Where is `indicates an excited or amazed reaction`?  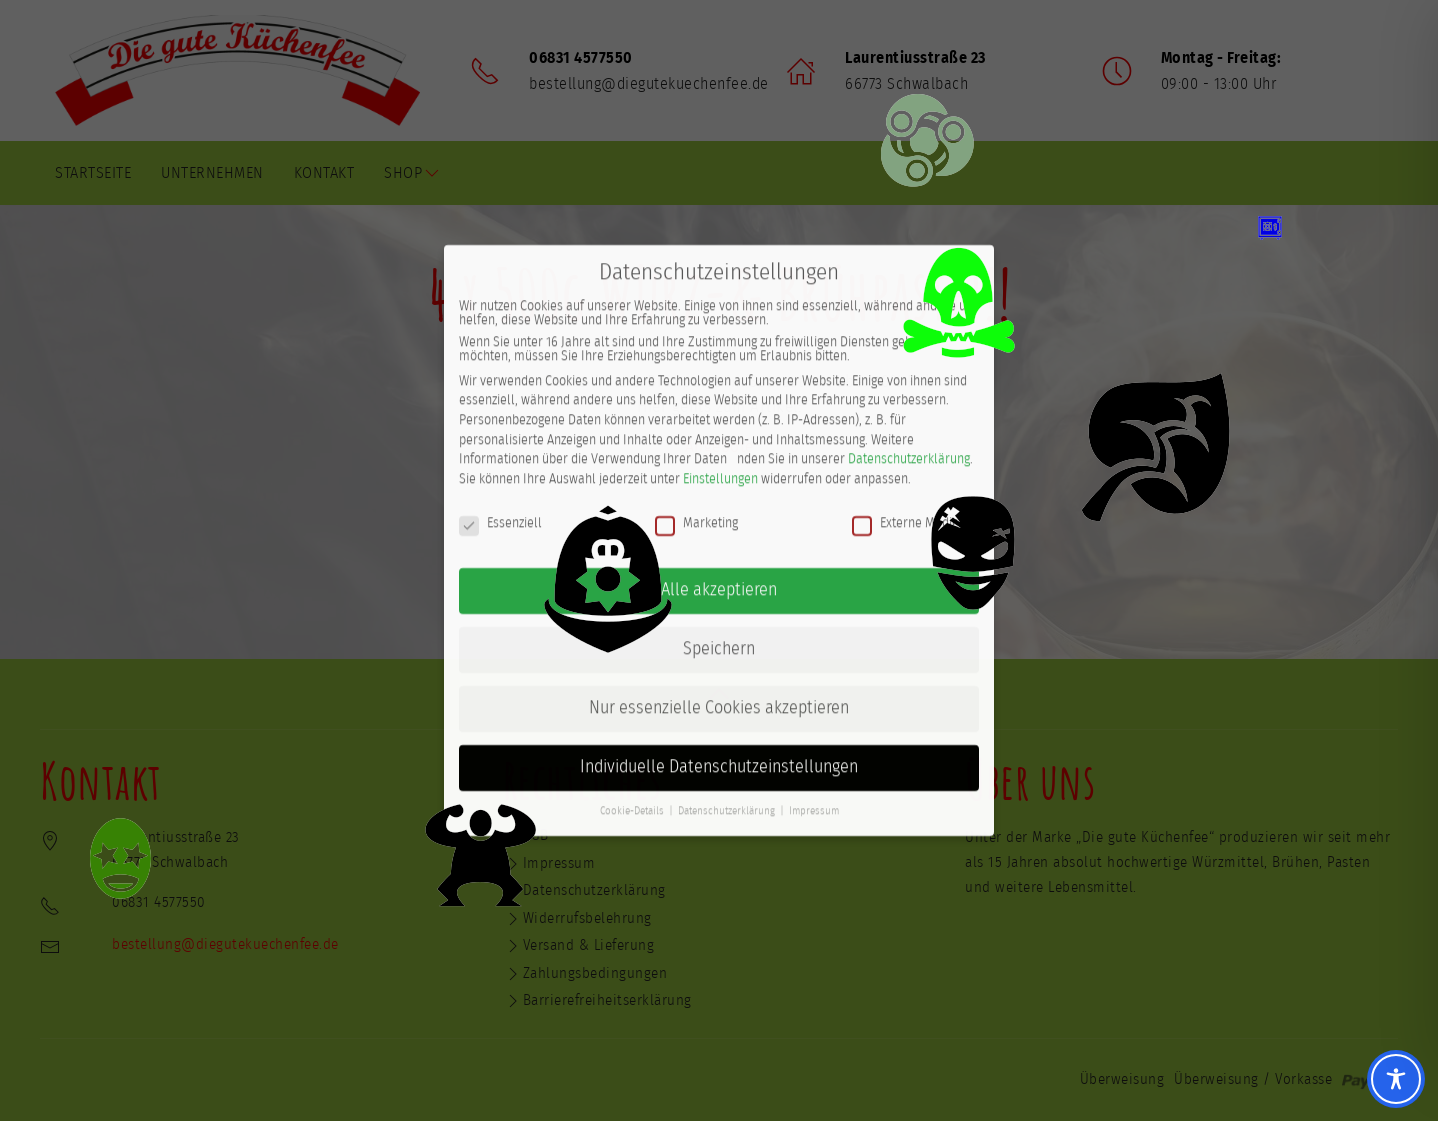
indicates an excited or amazed reaction is located at coordinates (120, 858).